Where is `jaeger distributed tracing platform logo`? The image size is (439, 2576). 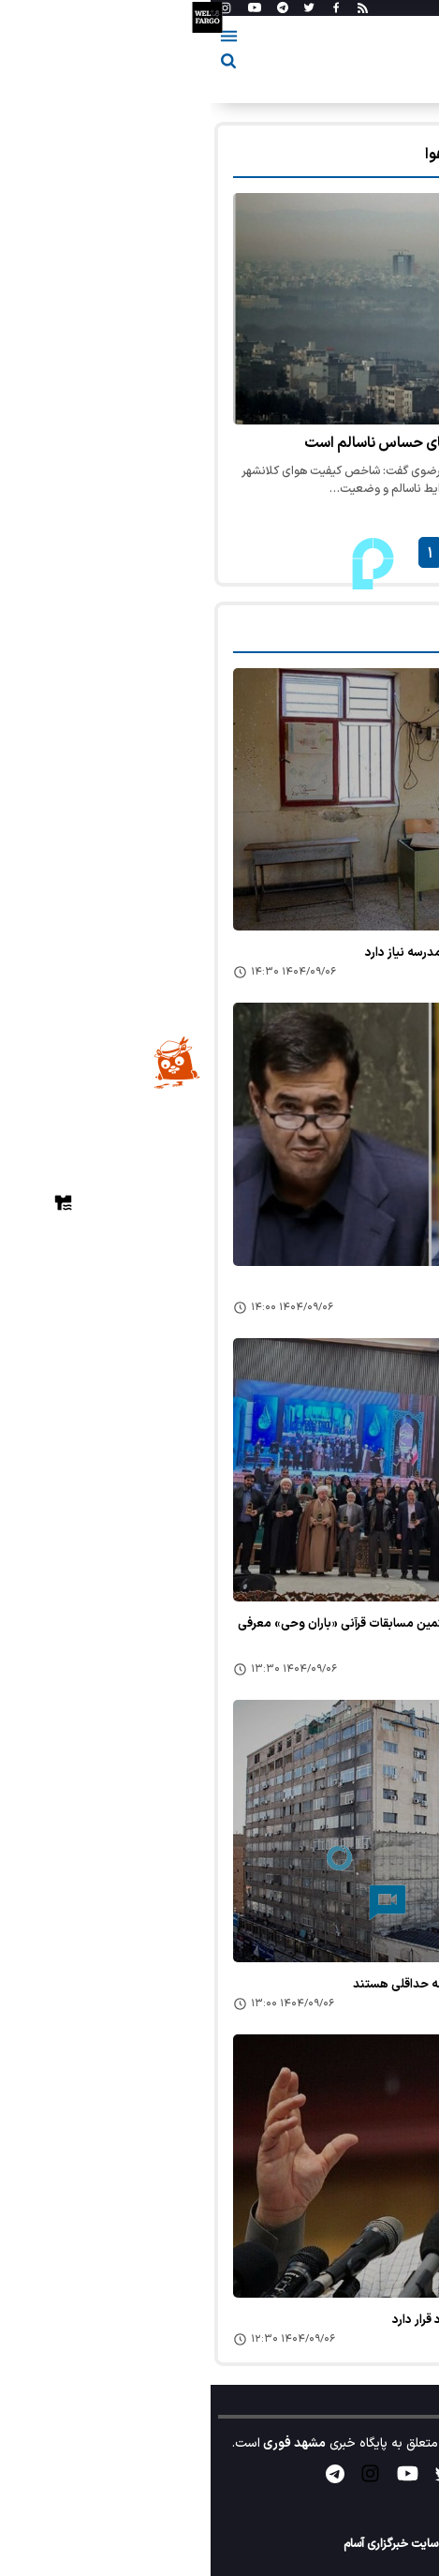
jaeger distributed tracing platform logo is located at coordinates (177, 1063).